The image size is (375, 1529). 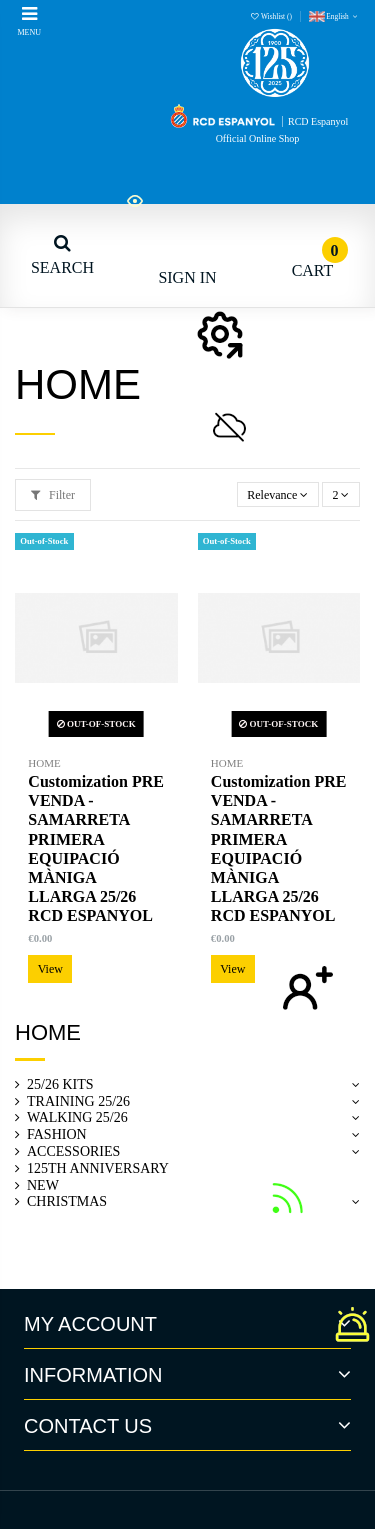 I want to click on indicates an active alert or warning, so click(x=352, y=1327).